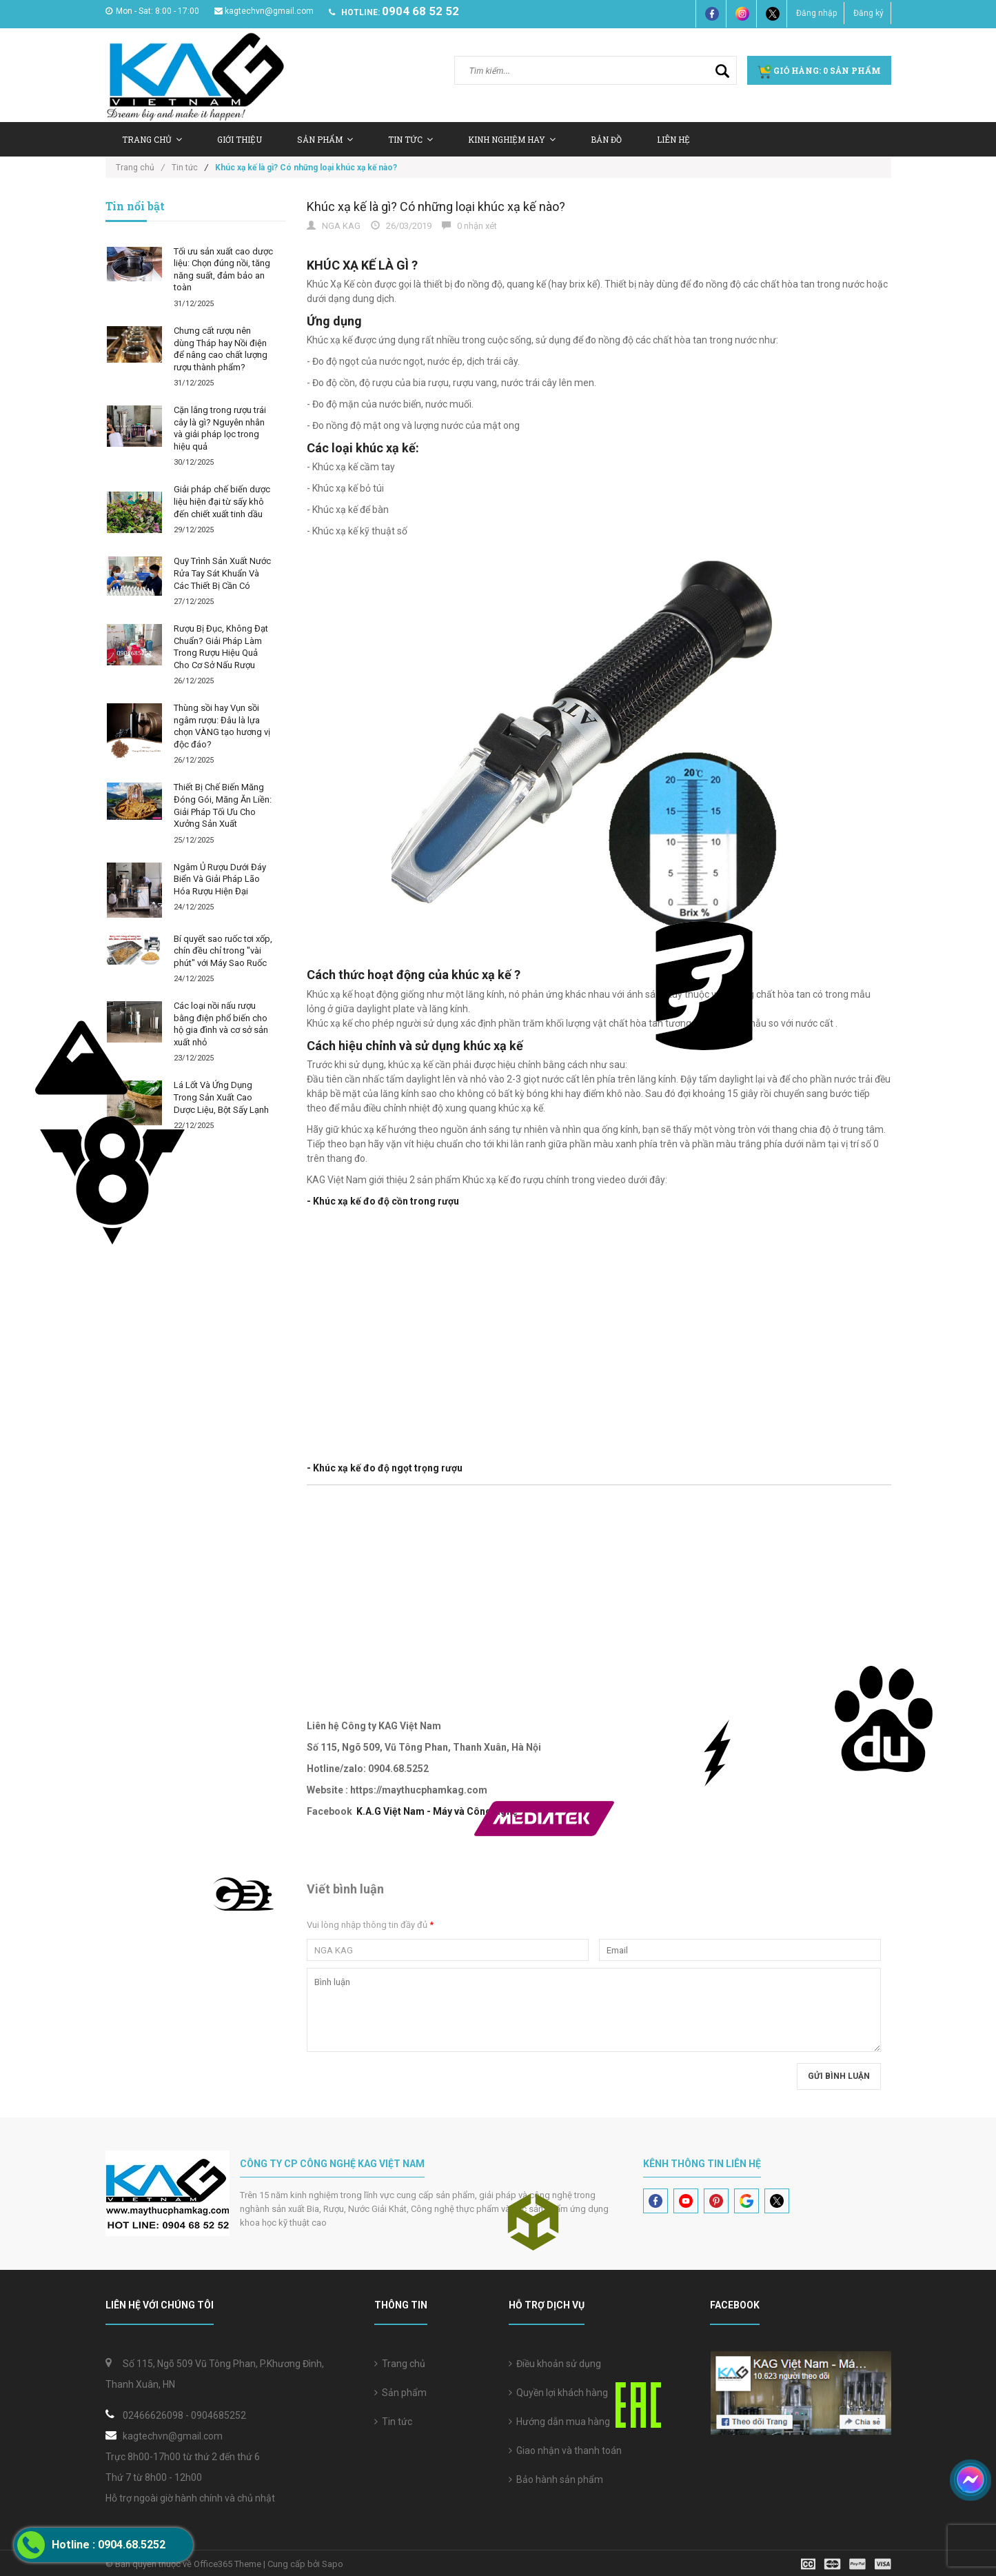 This screenshot has width=996, height=2576. Describe the element at coordinates (884, 1719) in the screenshot. I see `open Baidu search engine` at that location.